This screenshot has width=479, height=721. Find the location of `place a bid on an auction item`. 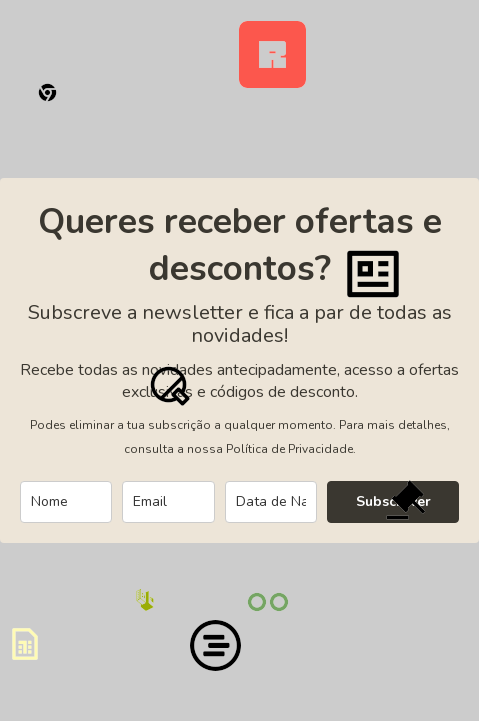

place a bid on an auction item is located at coordinates (405, 501).